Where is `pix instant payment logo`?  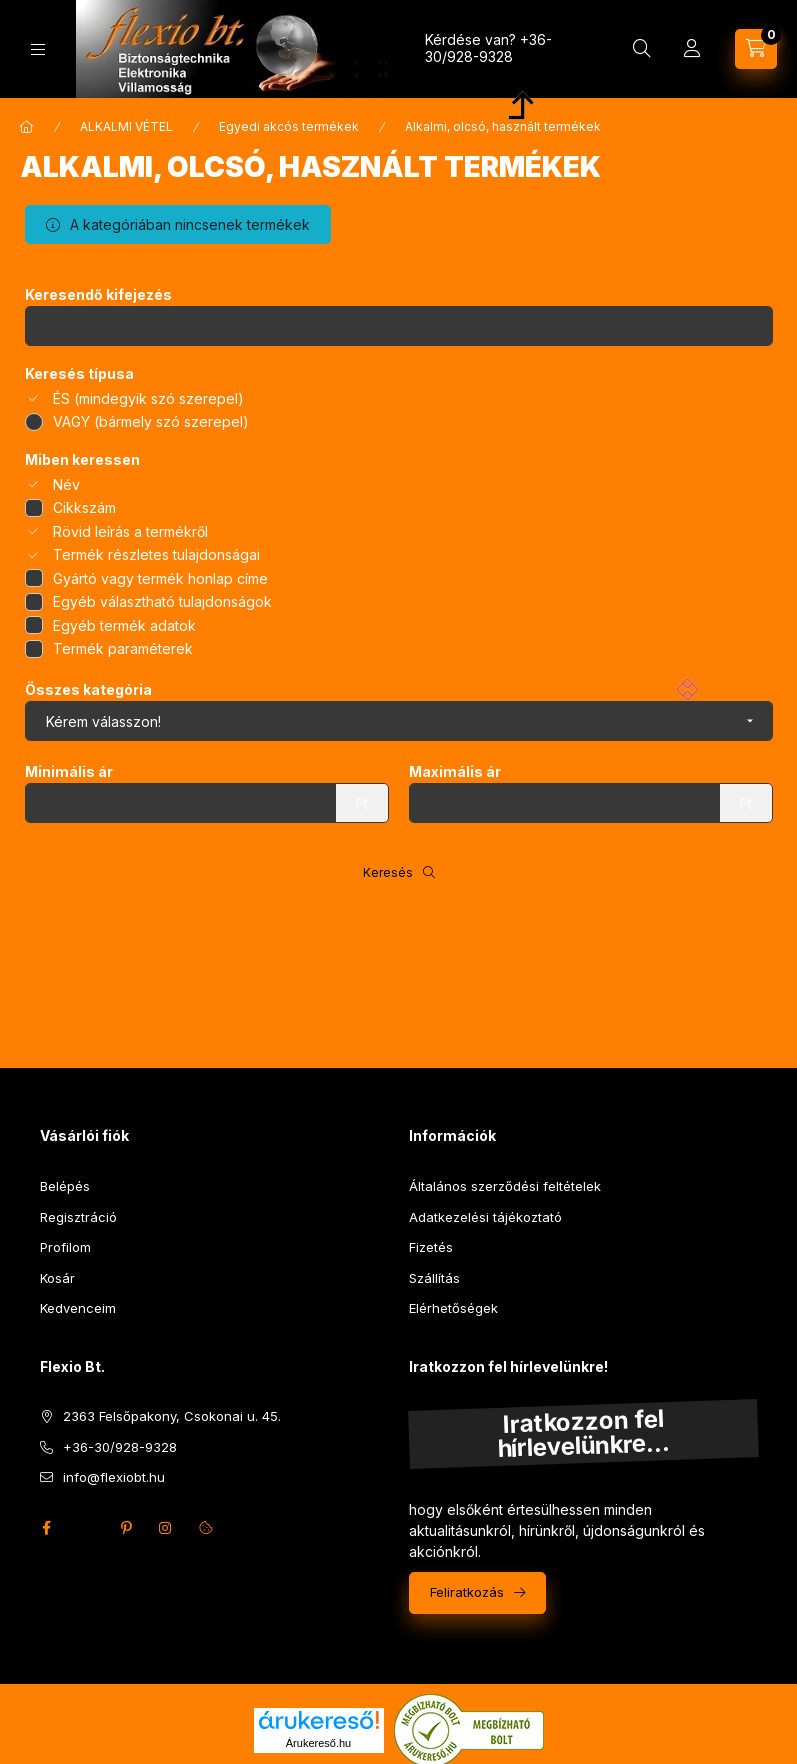
pix instant payment logo is located at coordinates (687, 689).